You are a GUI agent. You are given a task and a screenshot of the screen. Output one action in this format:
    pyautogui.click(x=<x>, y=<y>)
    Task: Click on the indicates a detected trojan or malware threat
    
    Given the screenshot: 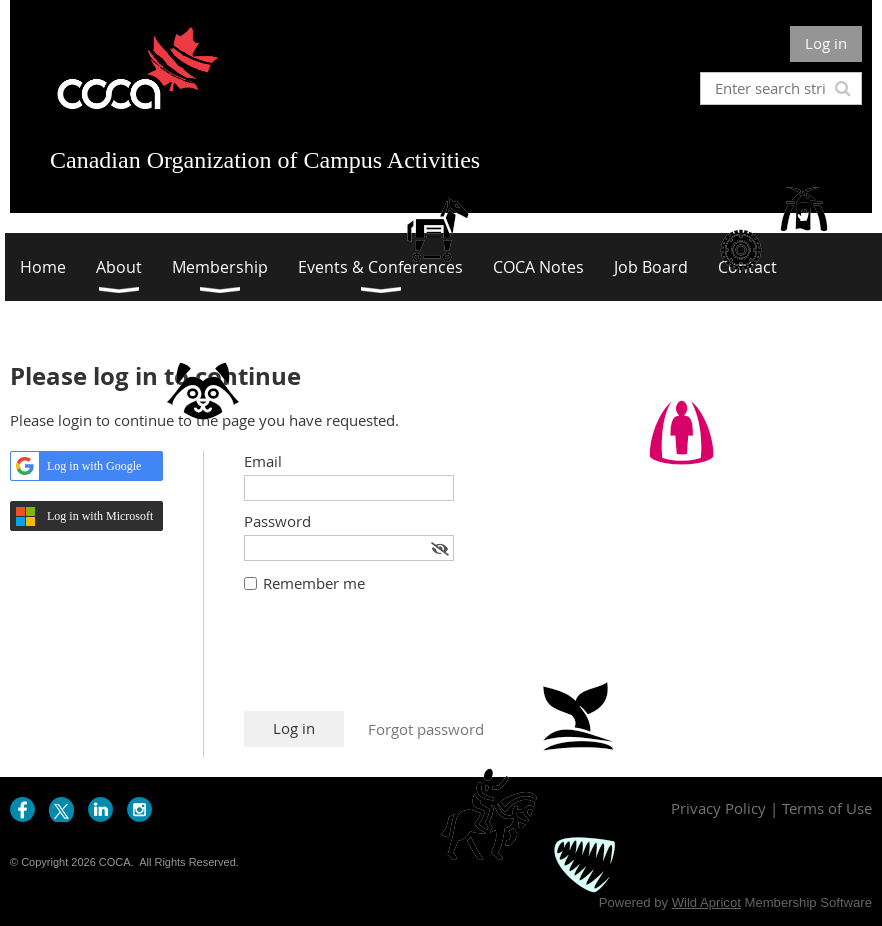 What is the action you would take?
    pyautogui.click(x=438, y=230)
    